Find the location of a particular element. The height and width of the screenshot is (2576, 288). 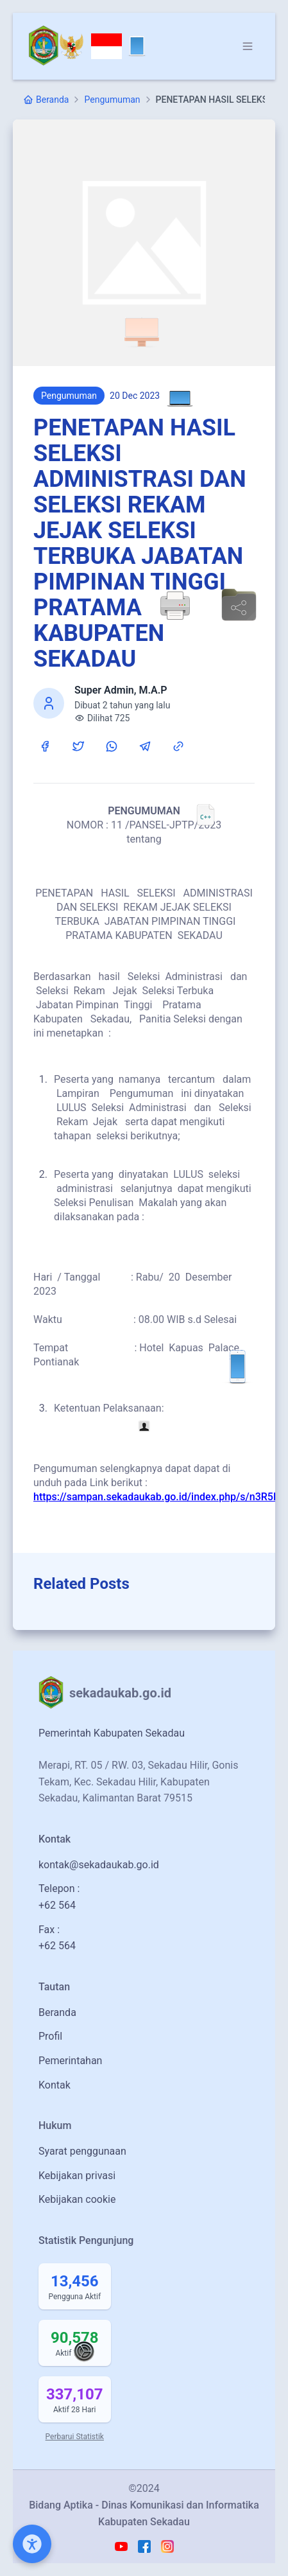

a C++ source code file is located at coordinates (205, 814).